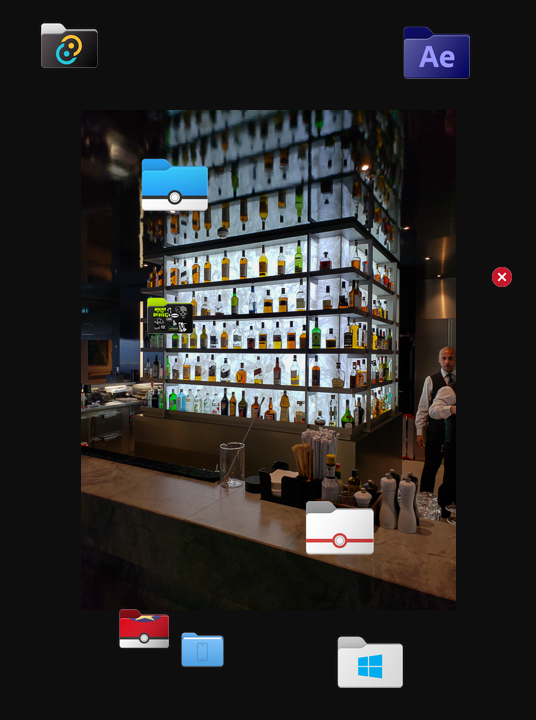  What do you see at coordinates (370, 664) in the screenshot?
I see `open windows 8 system folder` at bounding box center [370, 664].